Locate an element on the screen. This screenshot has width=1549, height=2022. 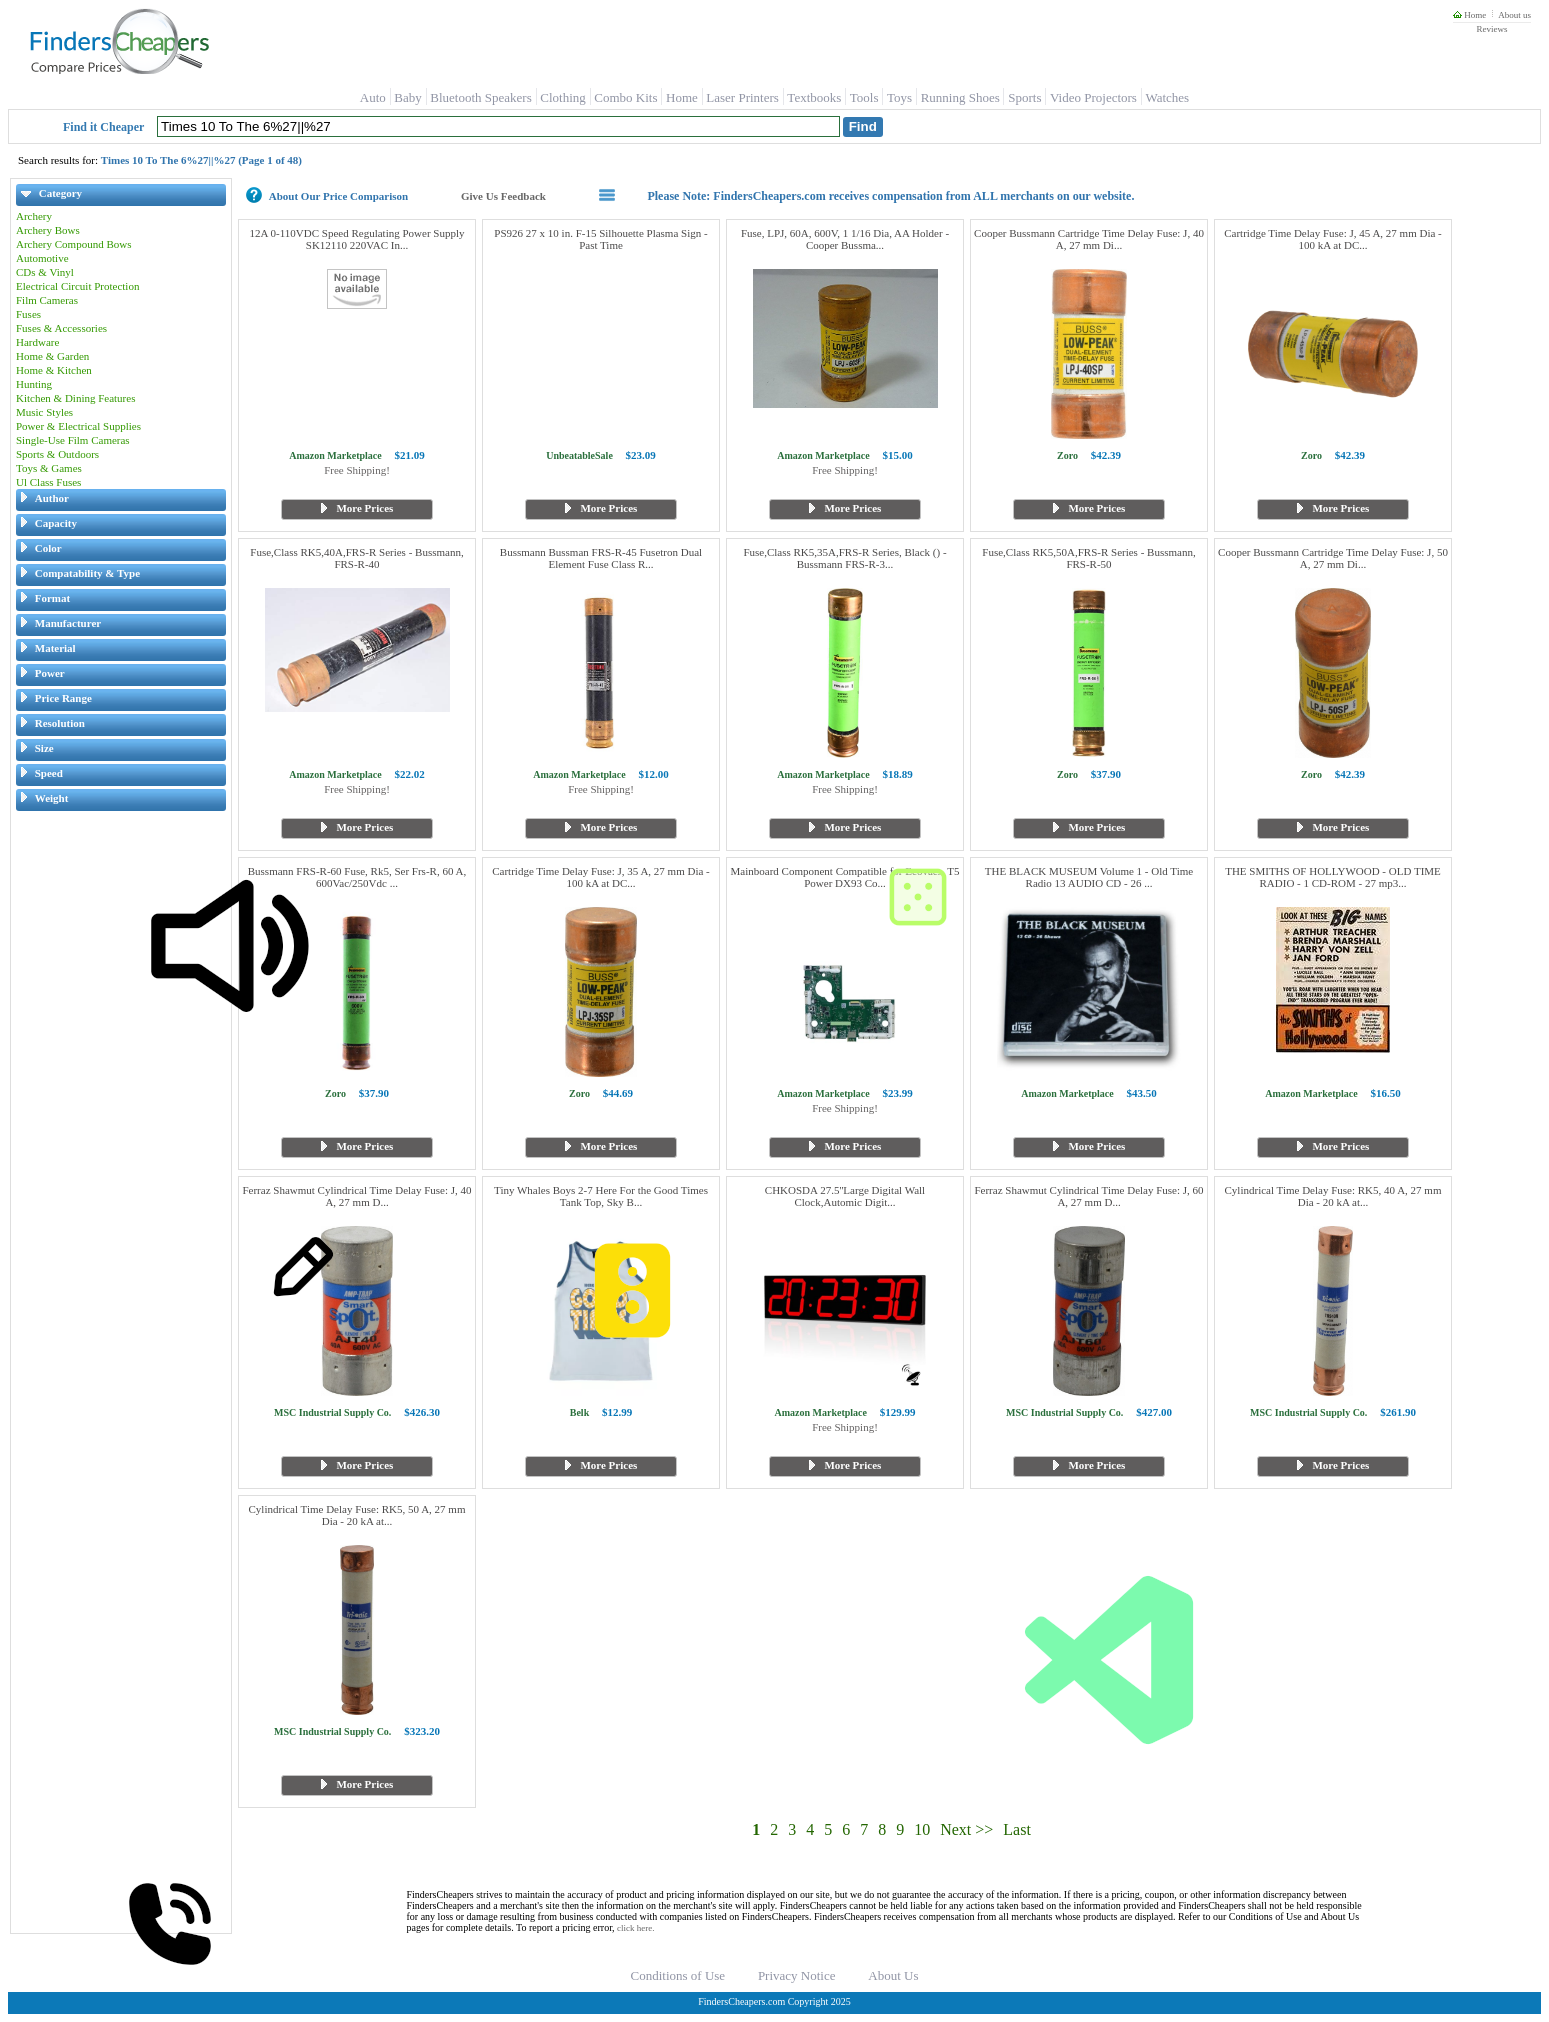
increase or unmute audio volume is located at coordinates (228, 946).